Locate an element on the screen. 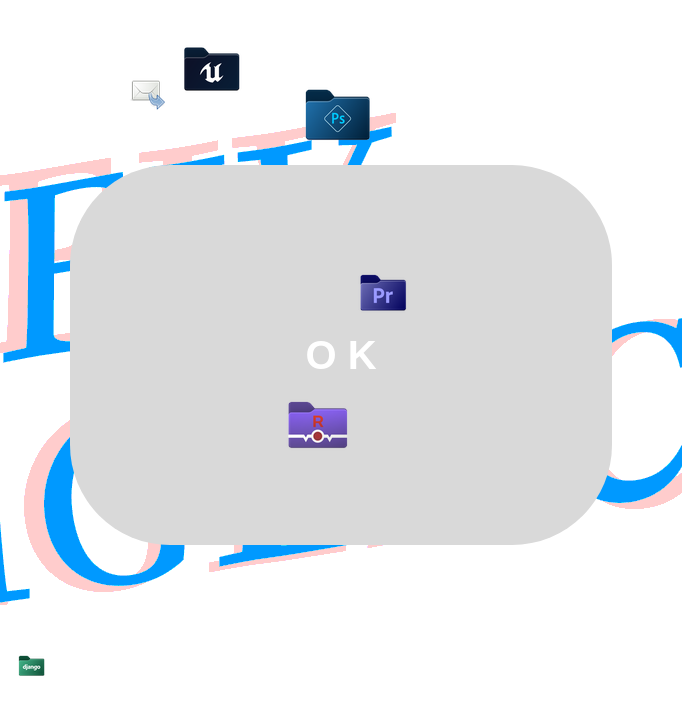 The image size is (682, 720). forward this email to another recipient is located at coordinates (147, 92).